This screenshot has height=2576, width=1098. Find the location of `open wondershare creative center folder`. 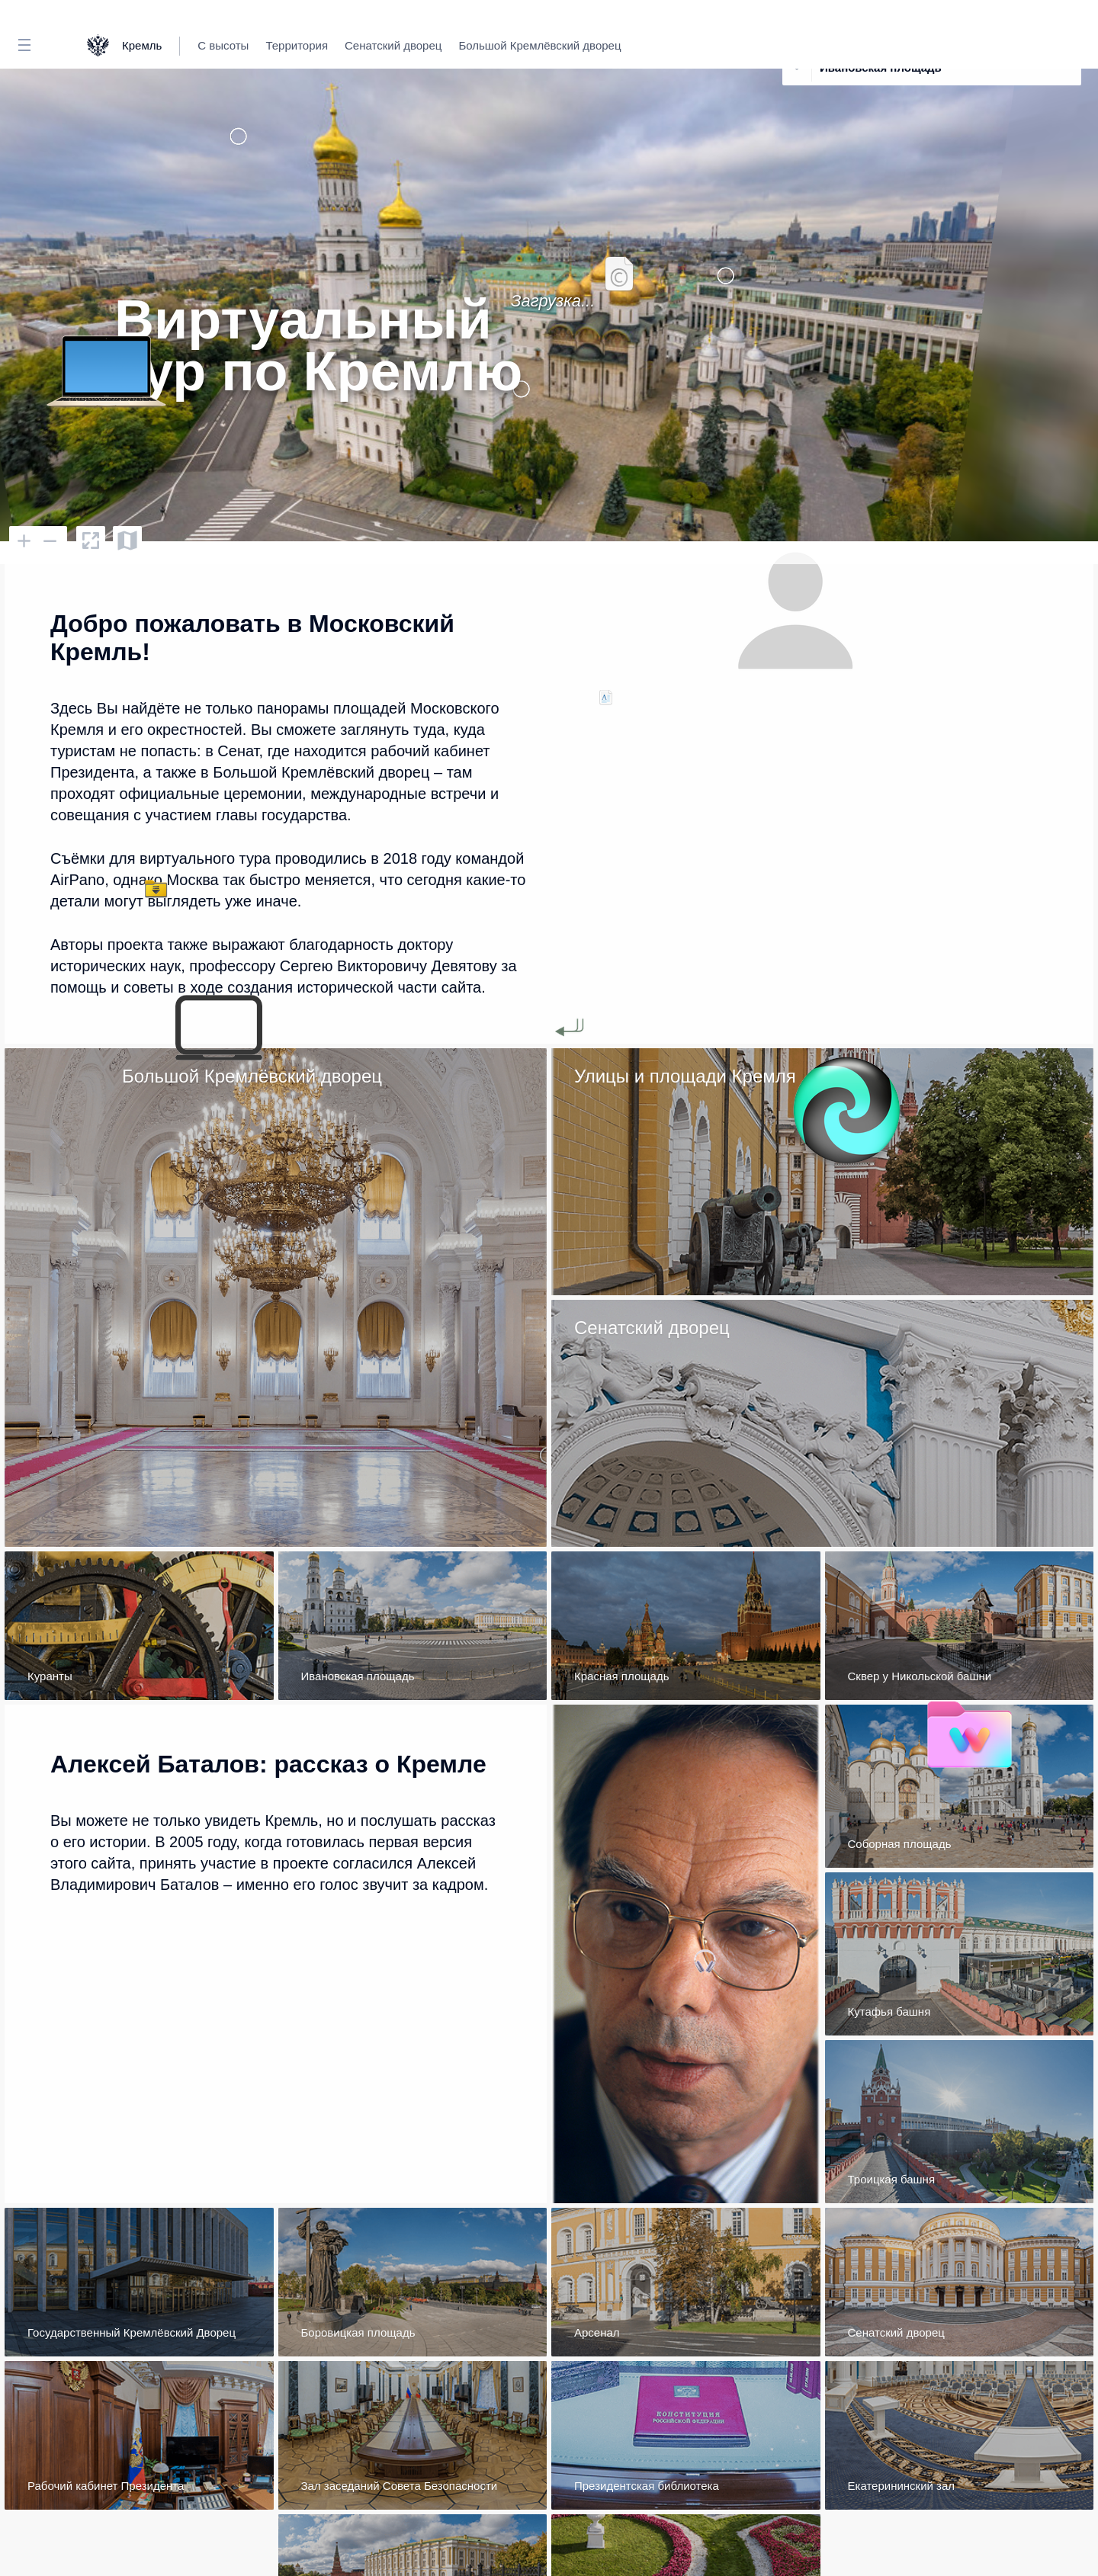

open wondershare creative center folder is located at coordinates (969, 1737).